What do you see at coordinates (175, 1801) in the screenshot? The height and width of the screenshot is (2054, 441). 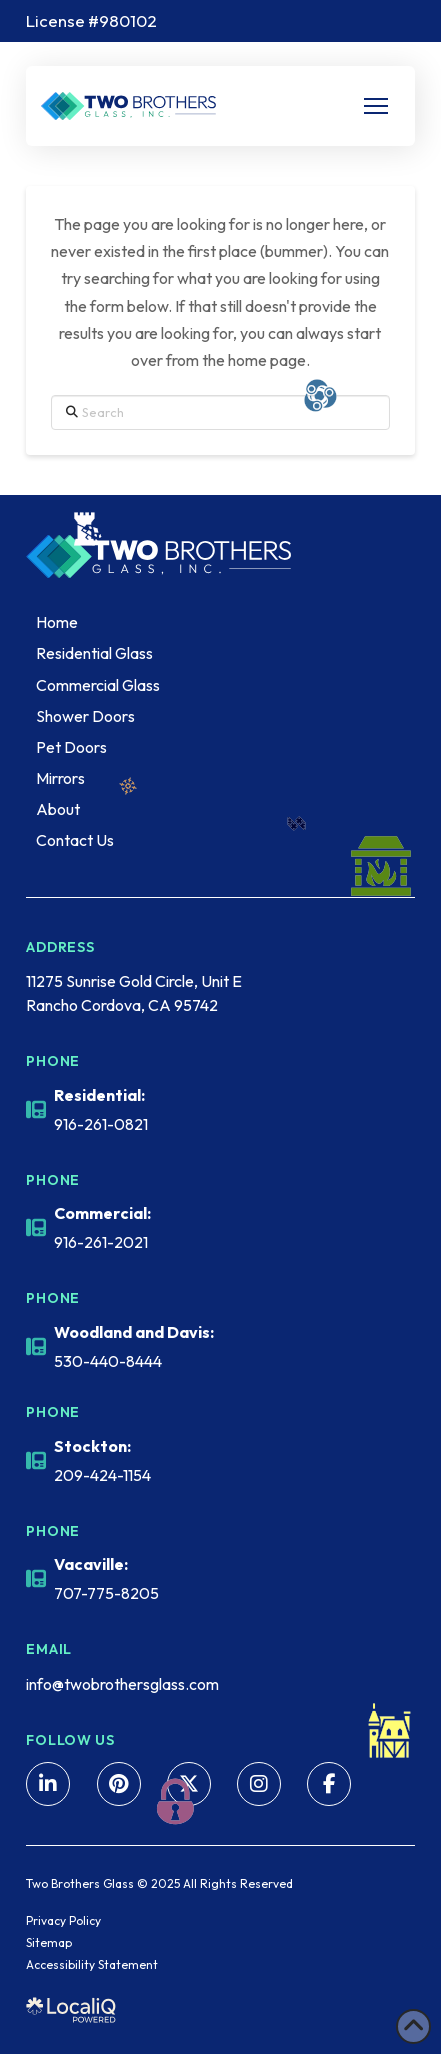 I see `lock or secure this item` at bounding box center [175, 1801].